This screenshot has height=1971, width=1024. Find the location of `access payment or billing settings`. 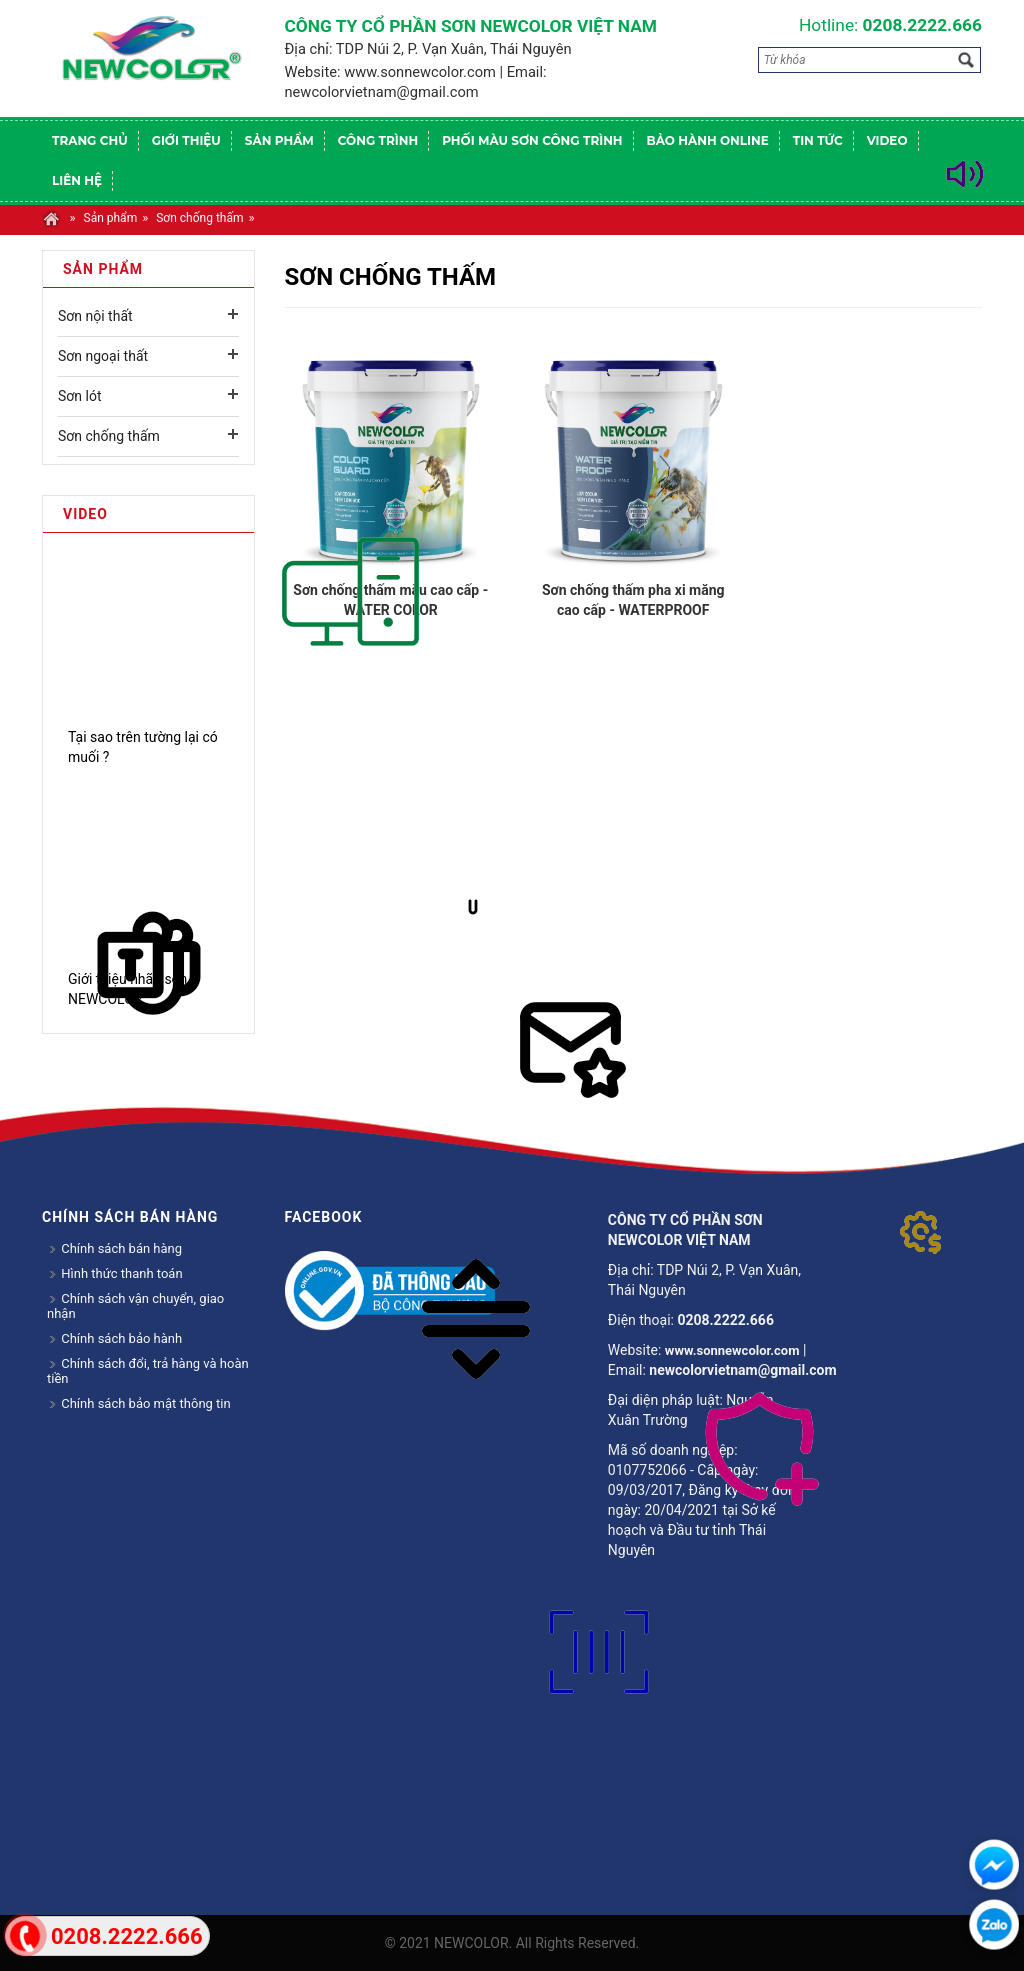

access payment or billing settings is located at coordinates (920, 1231).